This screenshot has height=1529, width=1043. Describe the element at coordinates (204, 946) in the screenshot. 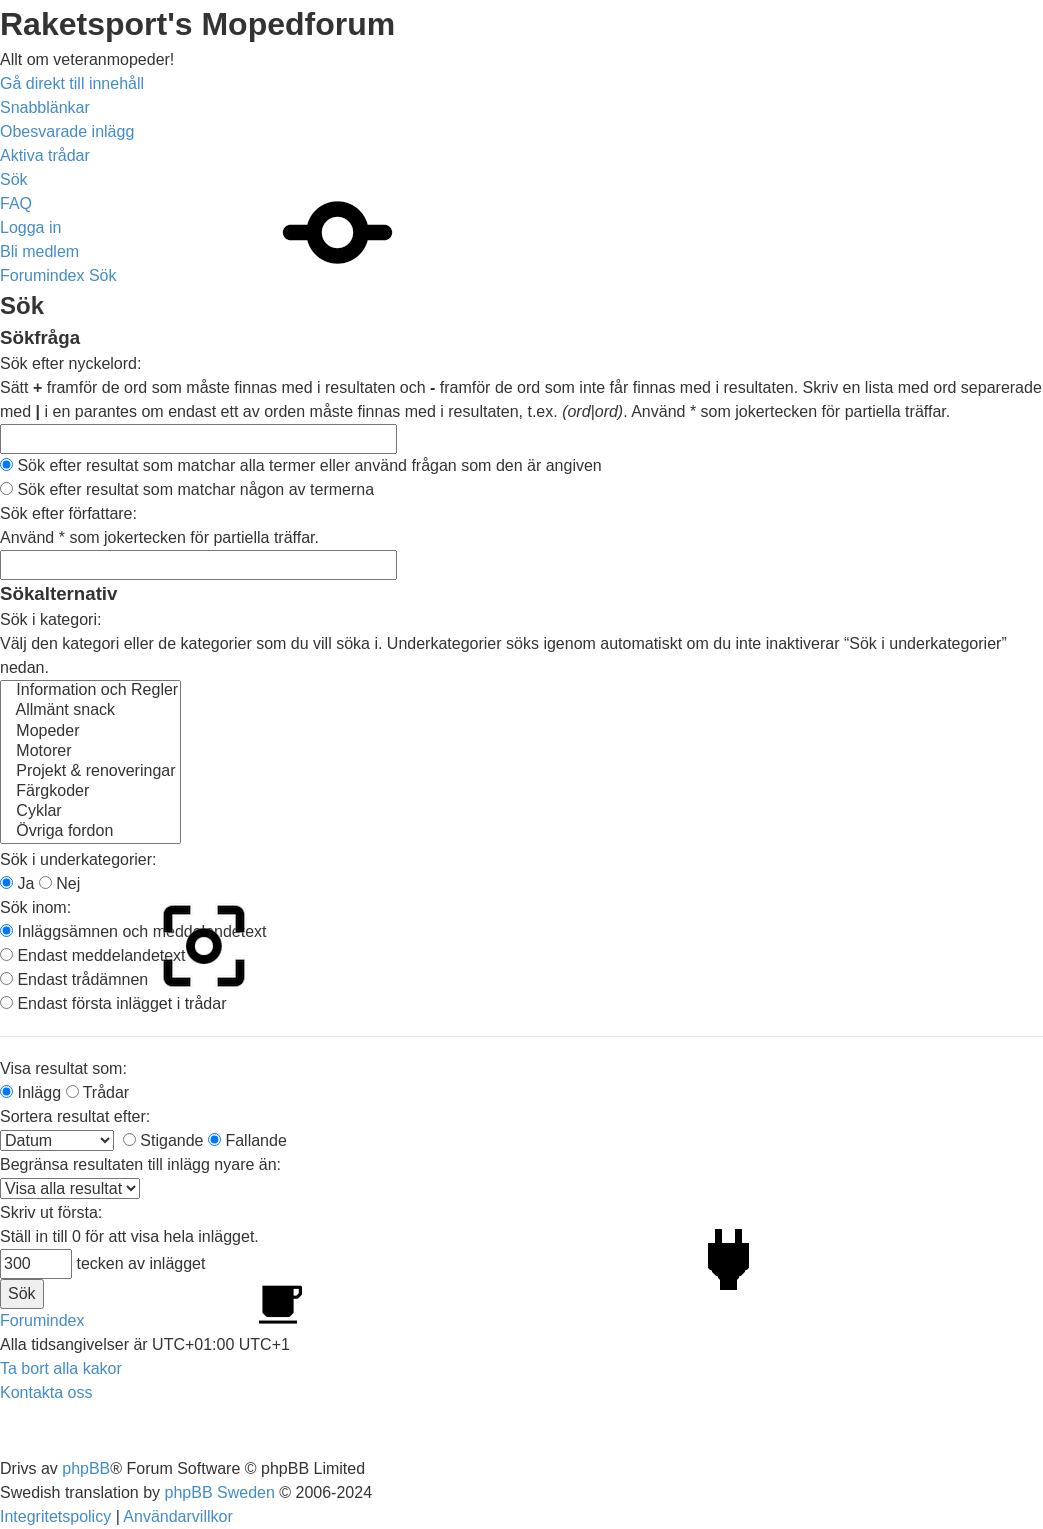

I see `center focus on camera viewfinder` at that location.